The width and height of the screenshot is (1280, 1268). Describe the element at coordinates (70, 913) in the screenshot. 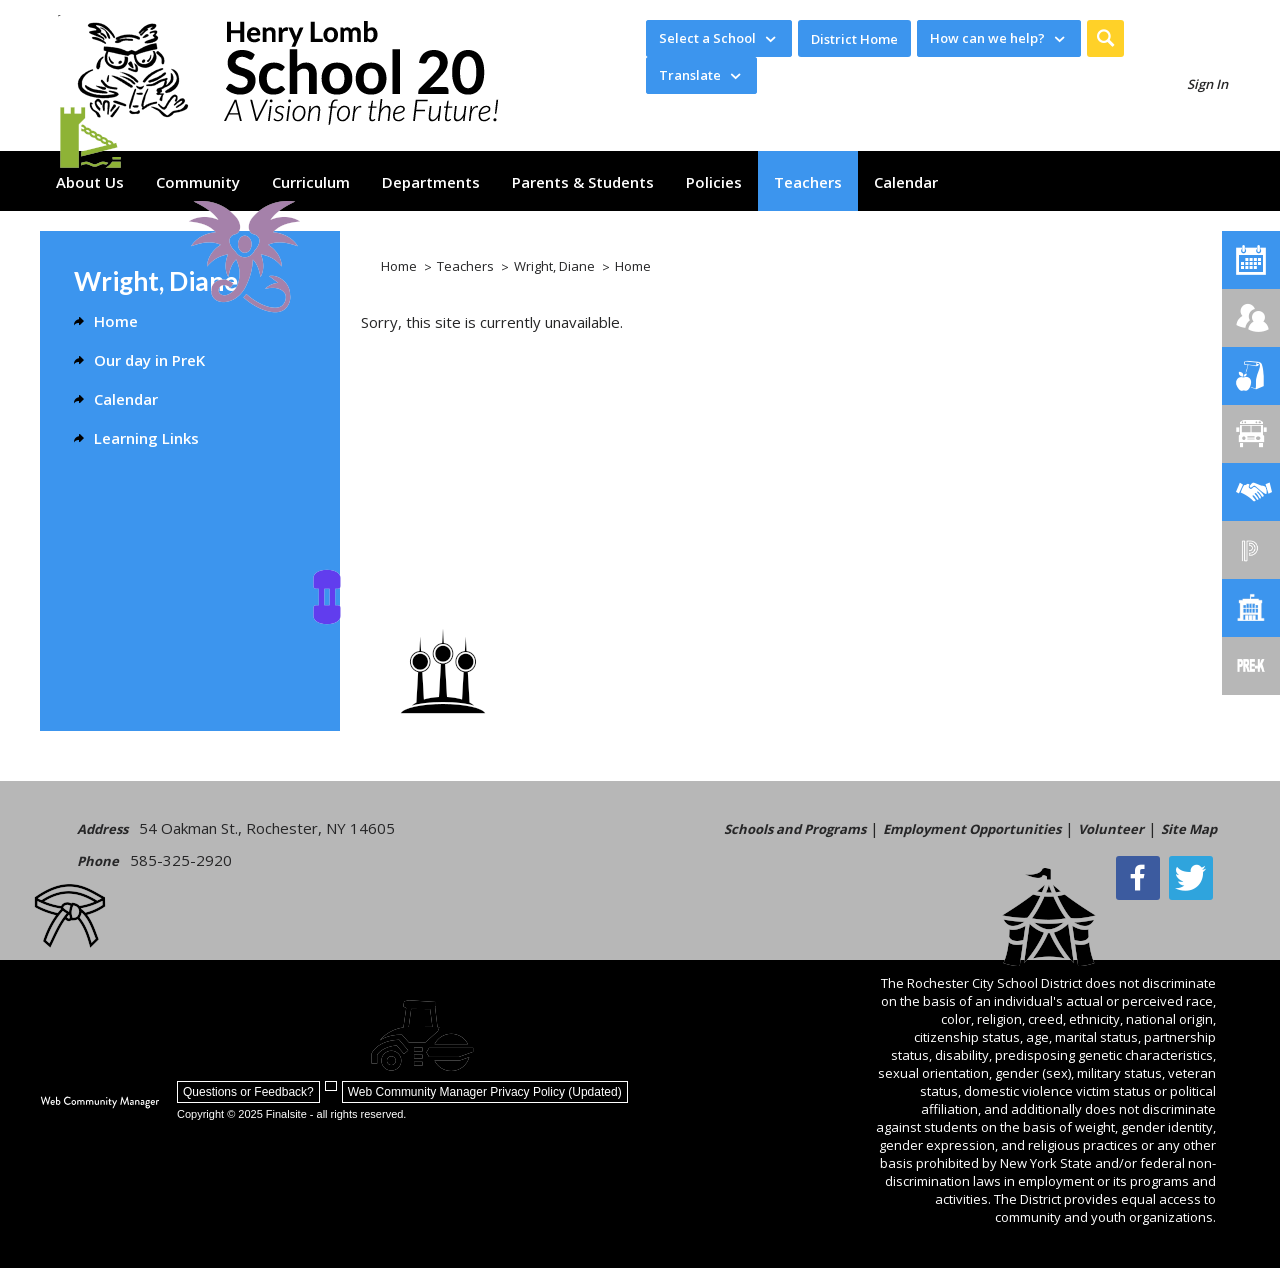

I see `indicates martial arts or karate-related content` at that location.